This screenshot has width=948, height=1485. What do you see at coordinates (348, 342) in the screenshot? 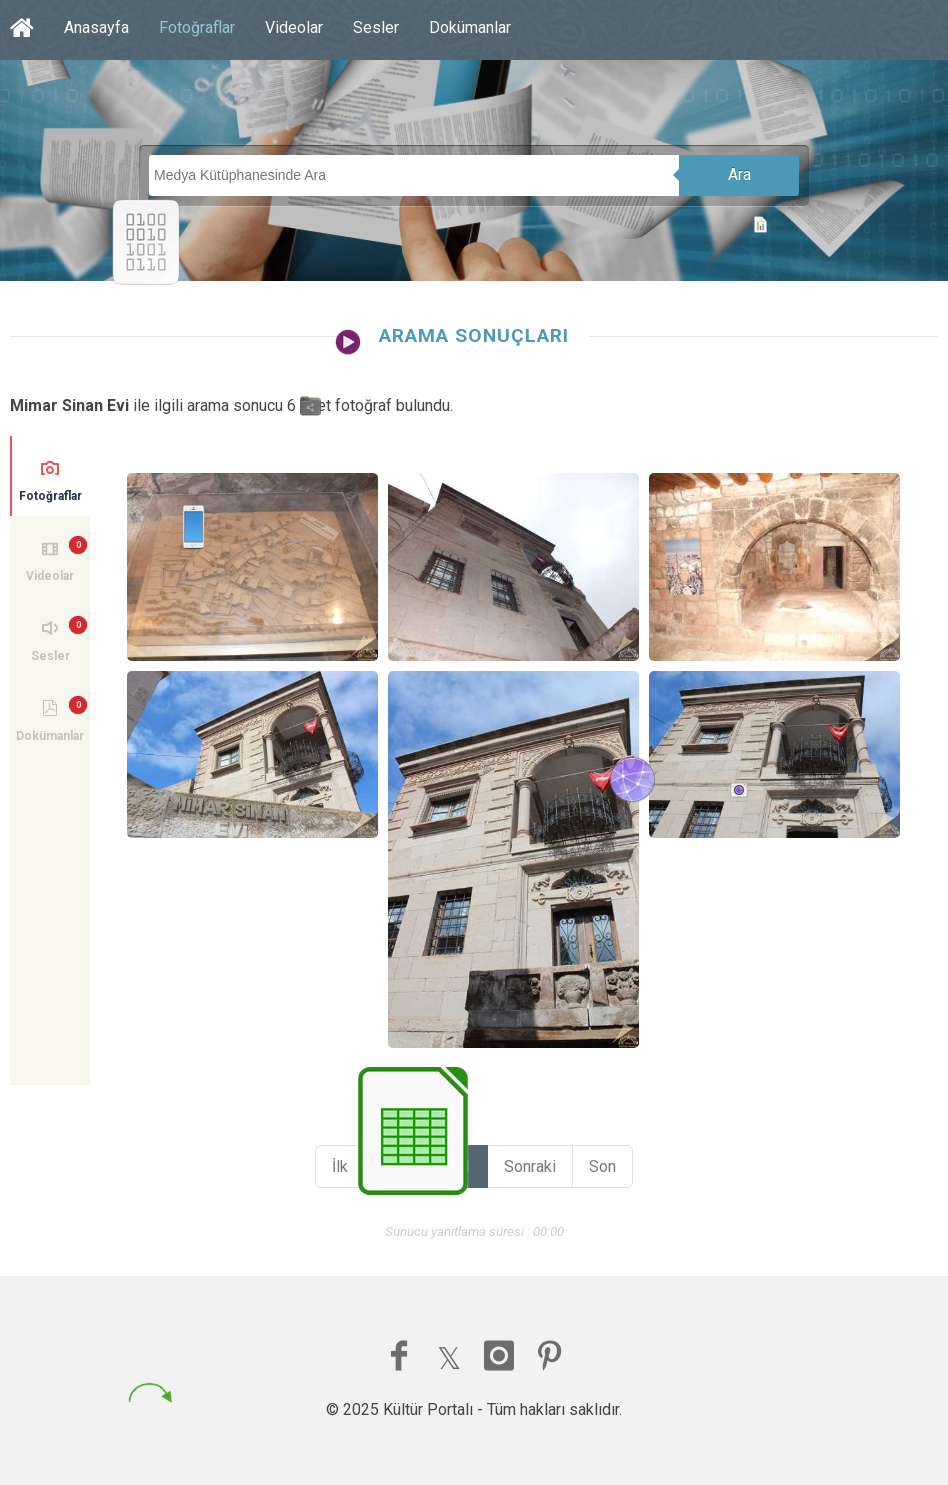
I see `indicates video content or media files` at bounding box center [348, 342].